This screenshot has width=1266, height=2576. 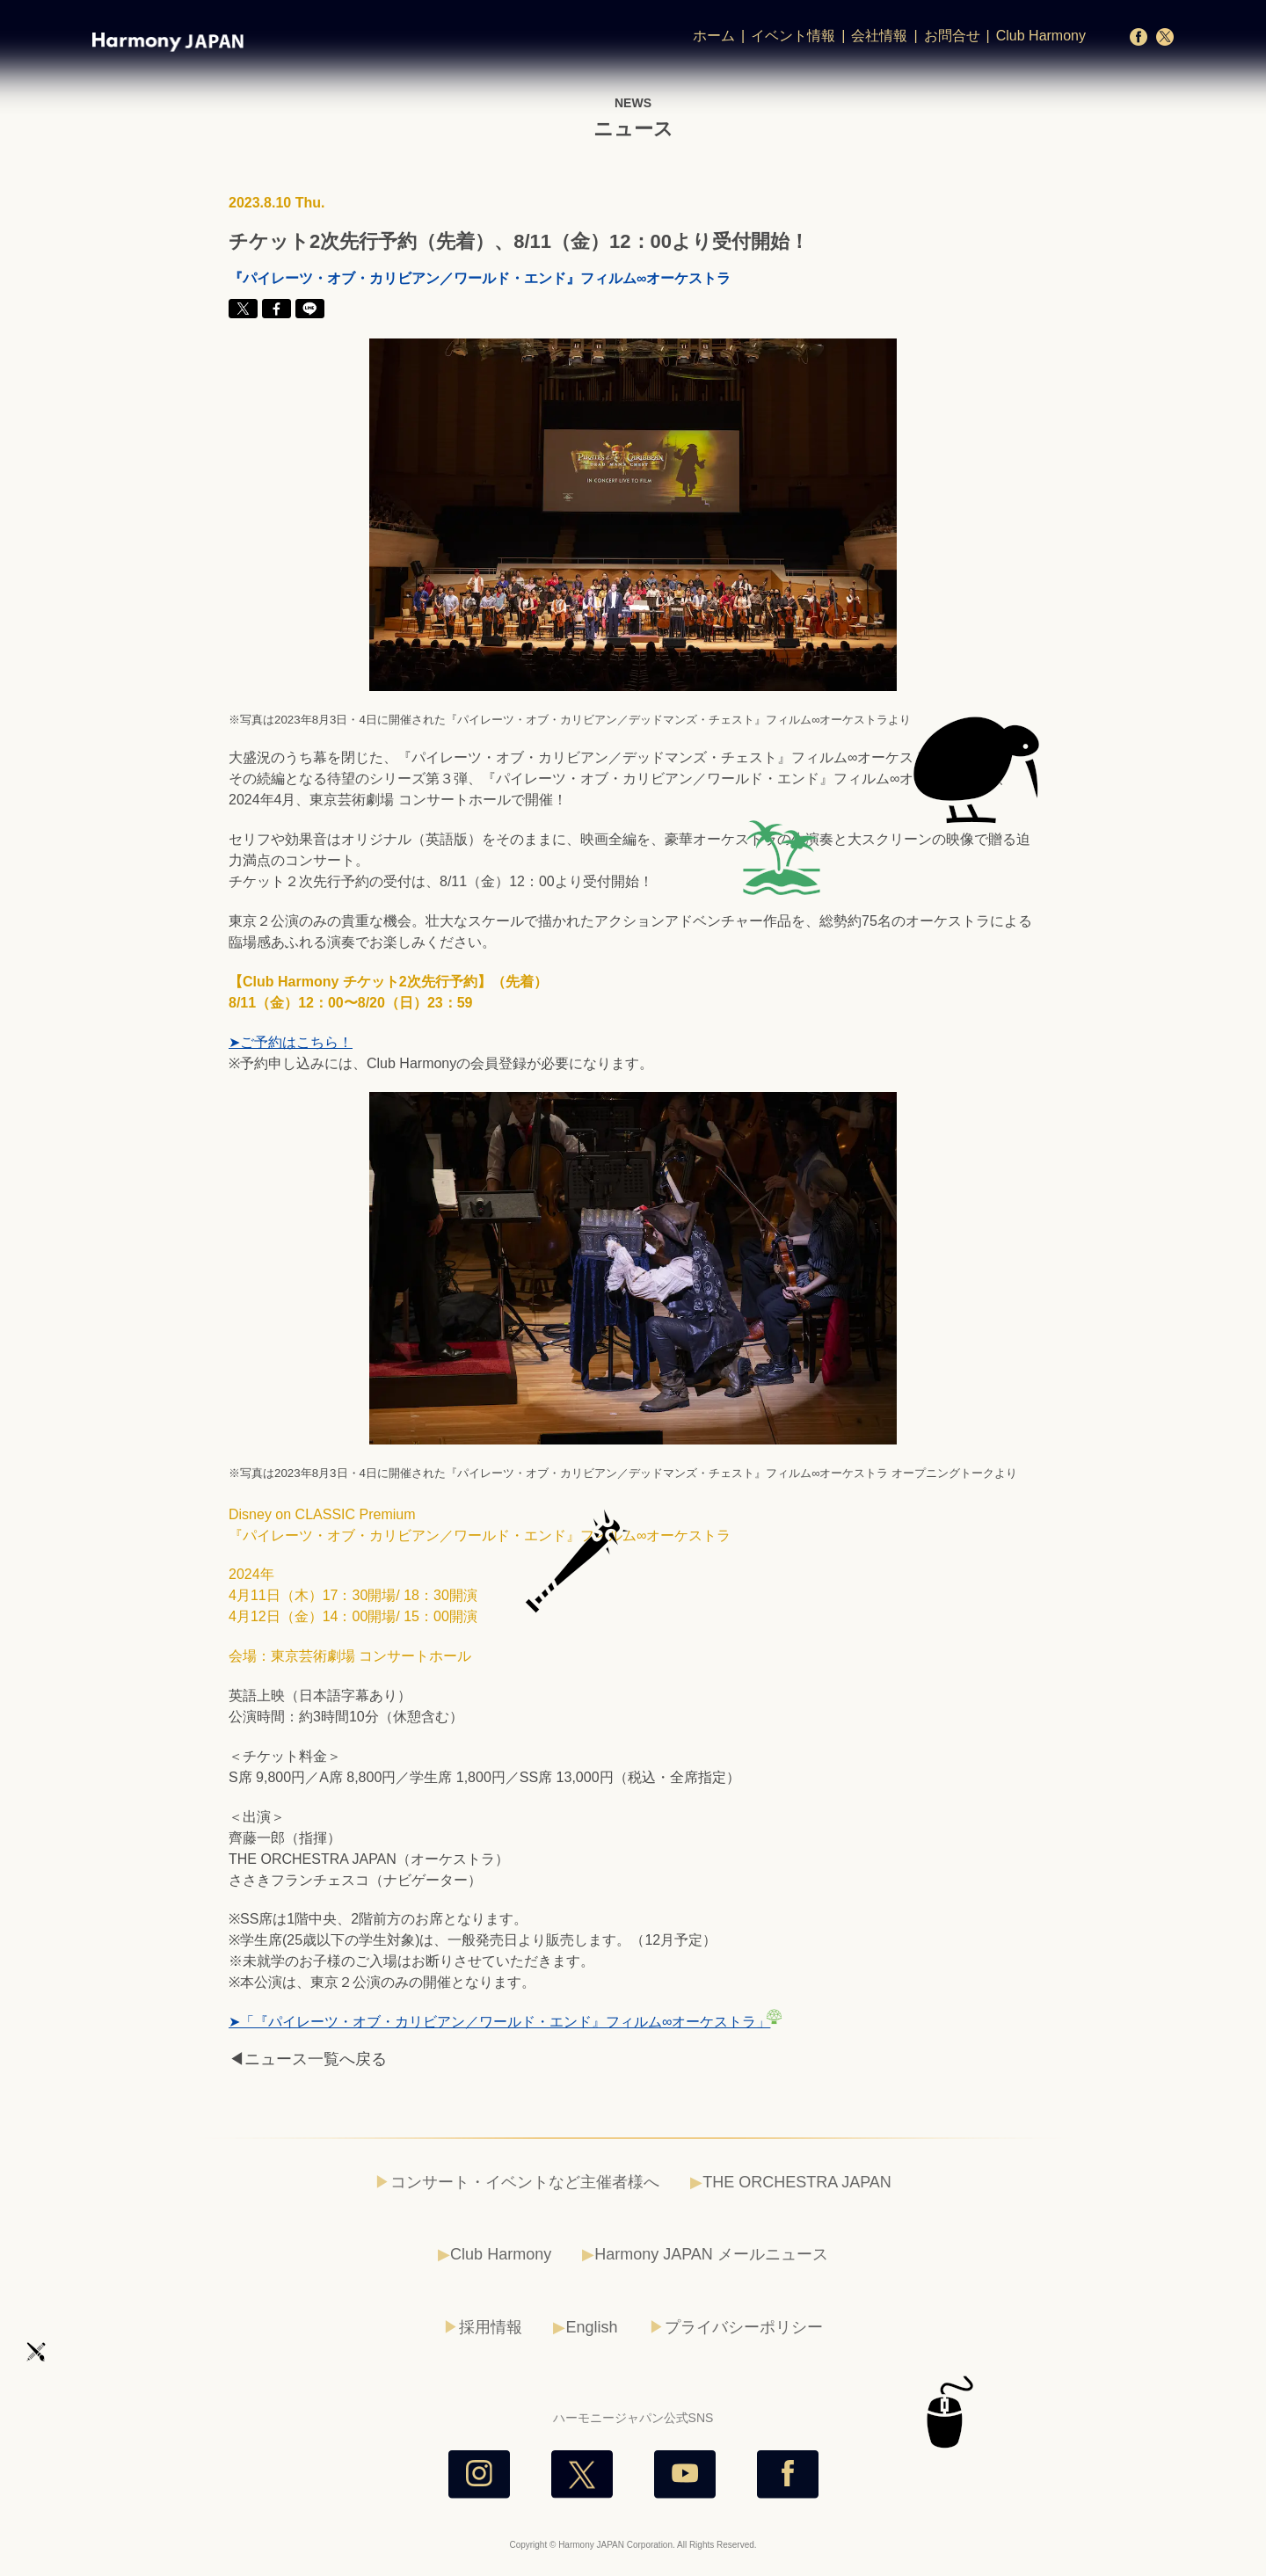 I want to click on kiwi bird icon or mascot, so click(x=976, y=765).